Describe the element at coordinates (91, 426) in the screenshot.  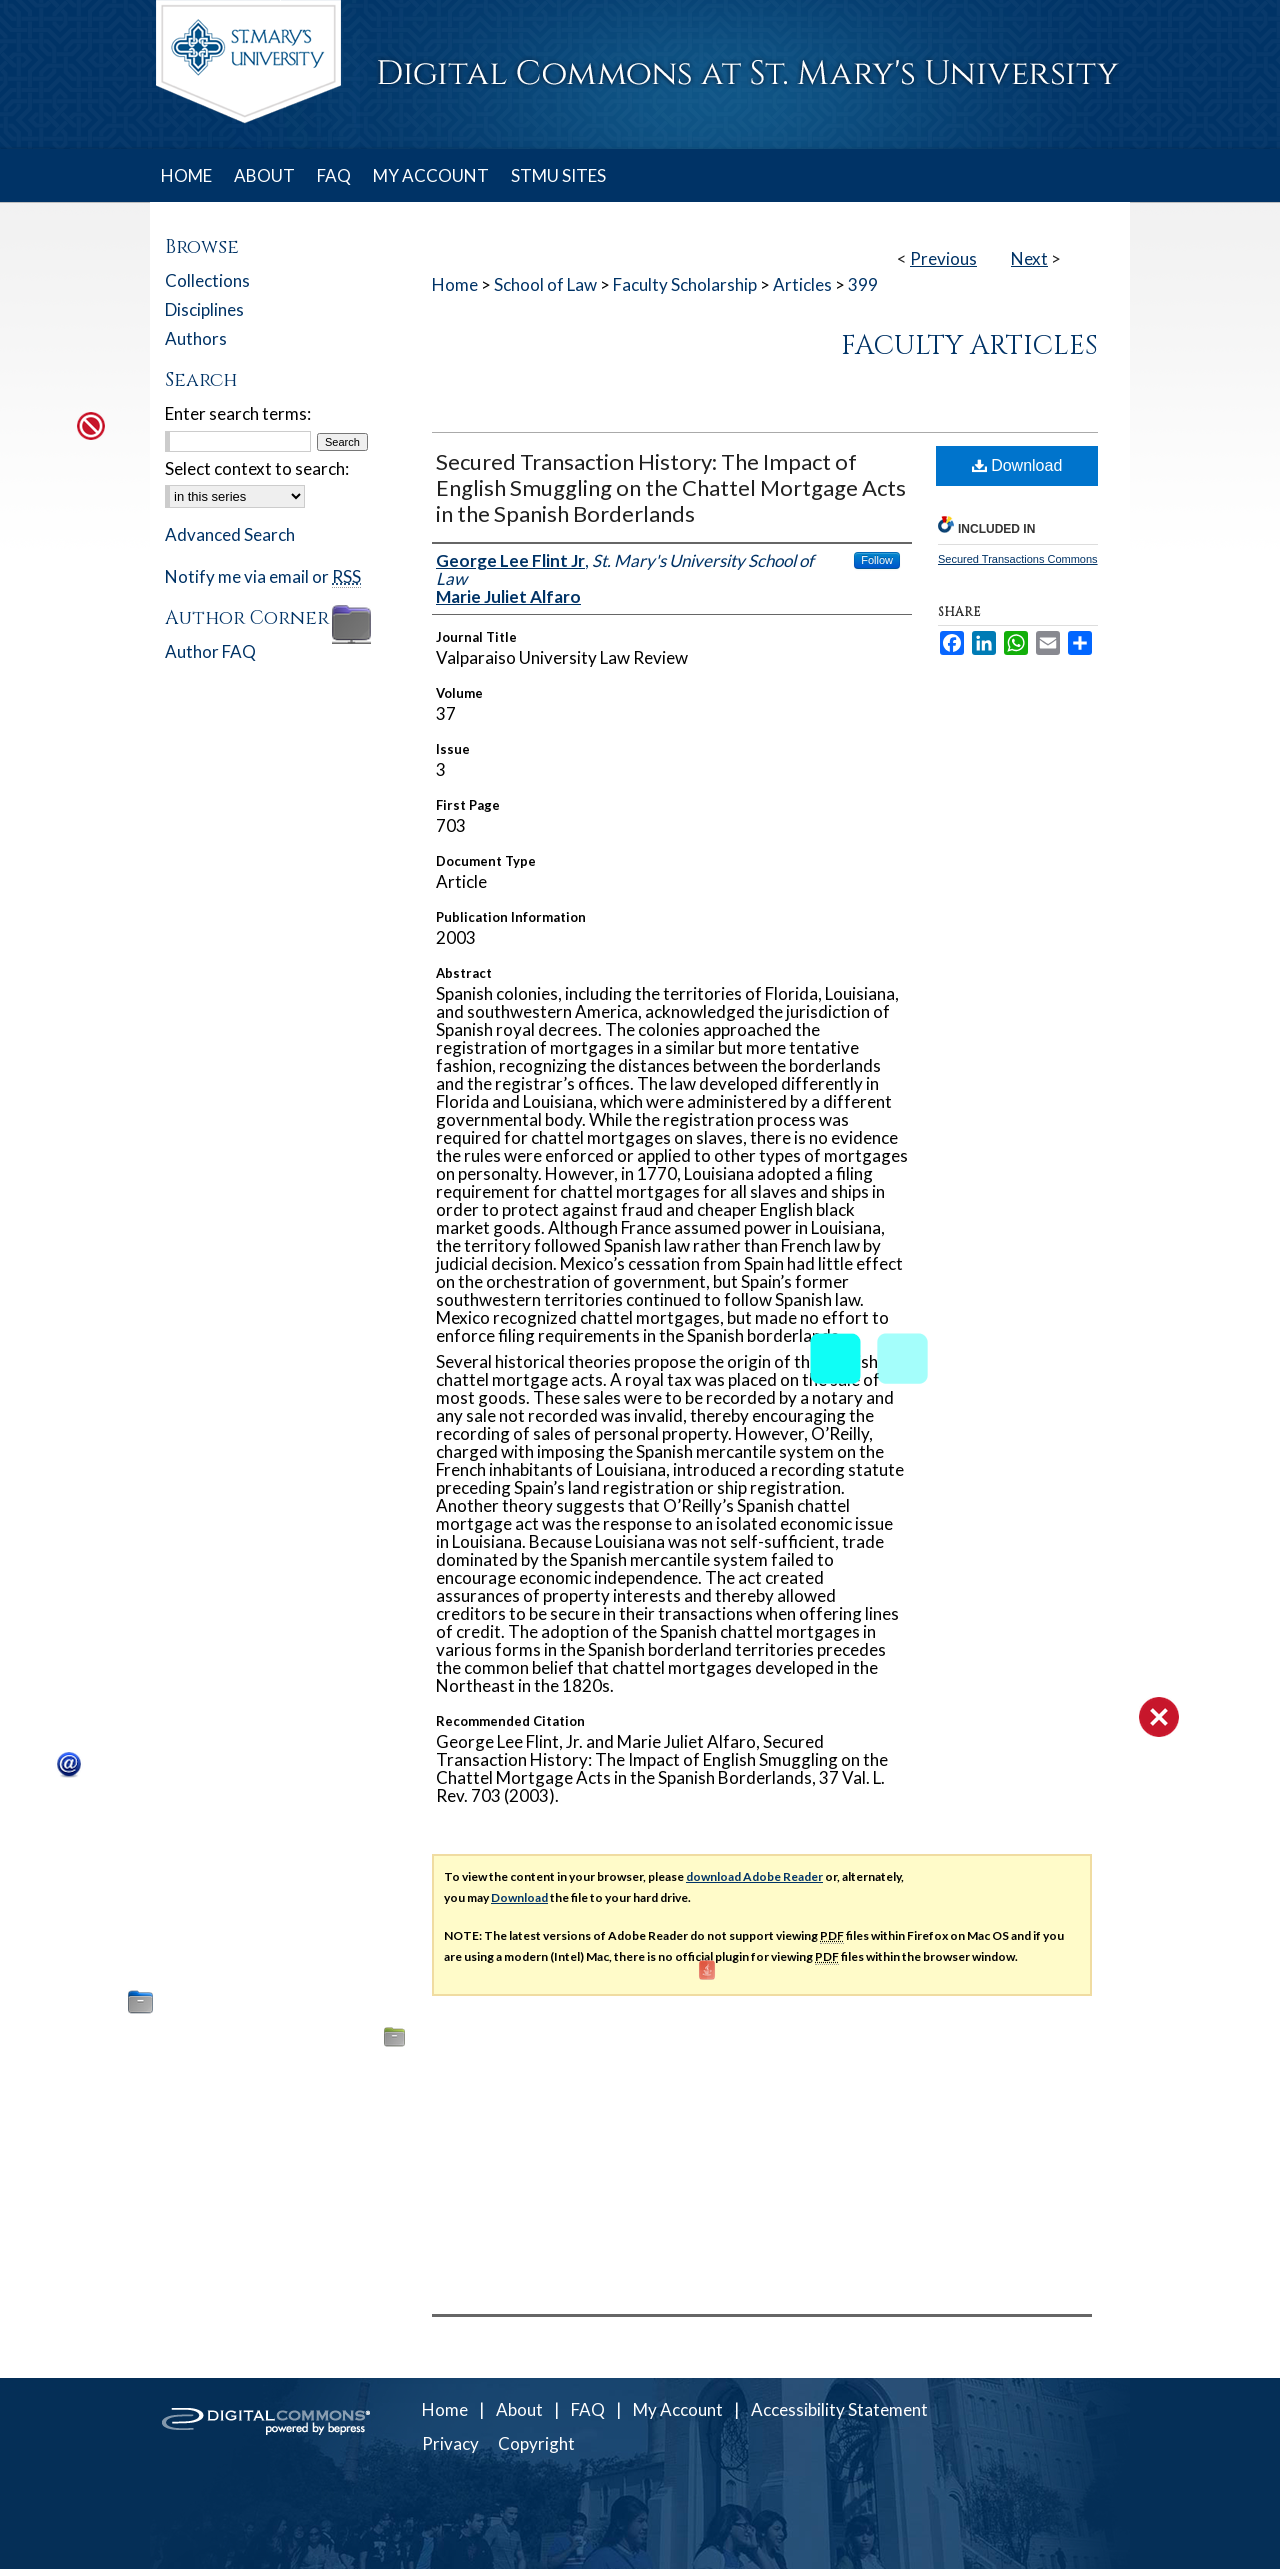
I see `clear or delete text from an input field` at that location.